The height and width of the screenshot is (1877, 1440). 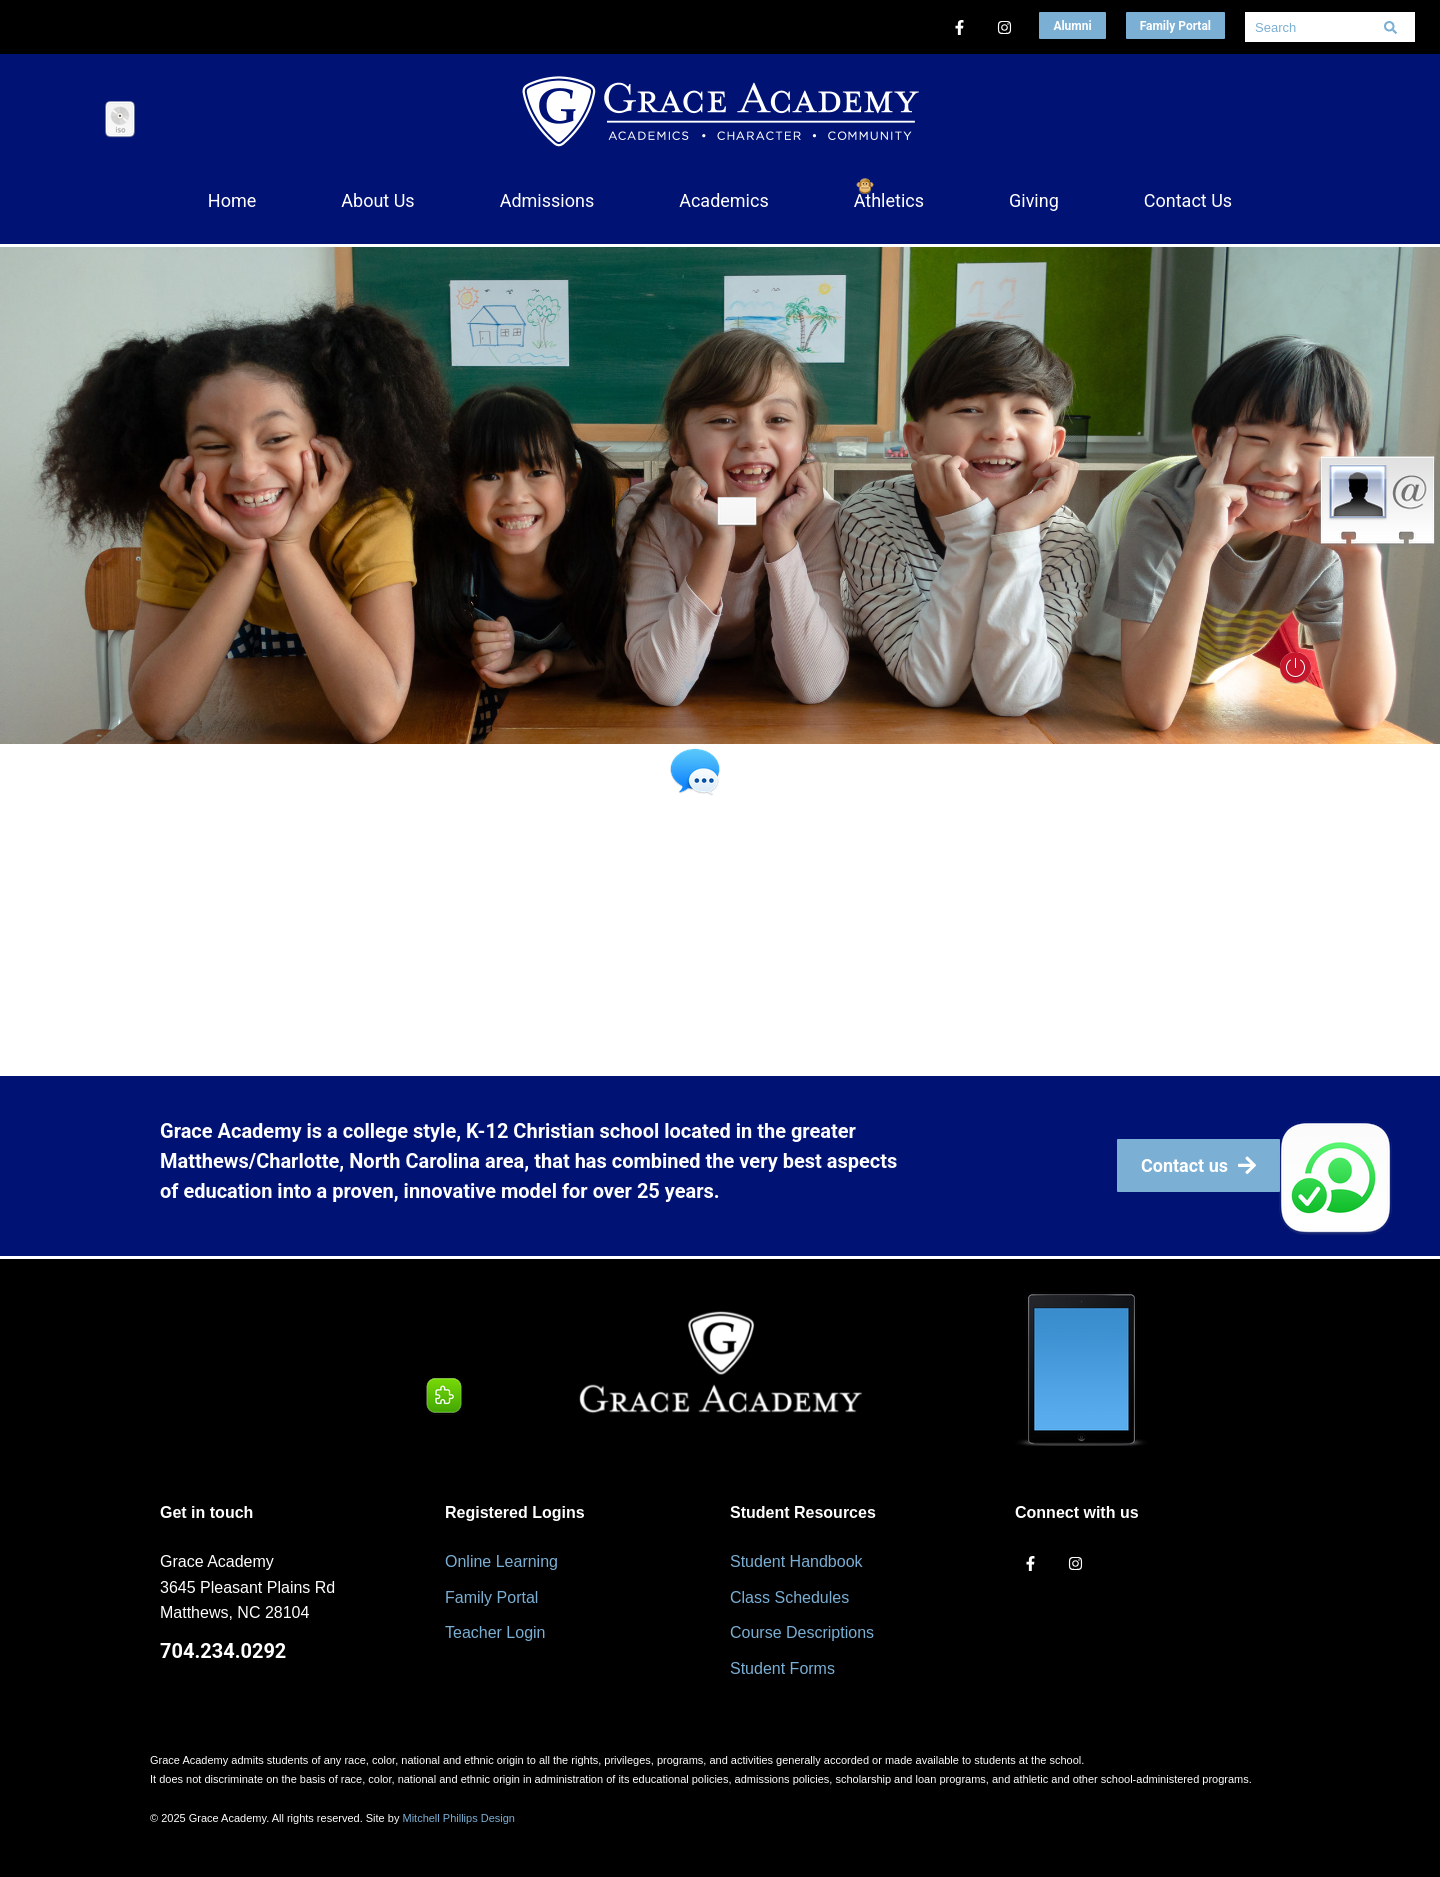 I want to click on open messages or chat application, so click(x=695, y=771).